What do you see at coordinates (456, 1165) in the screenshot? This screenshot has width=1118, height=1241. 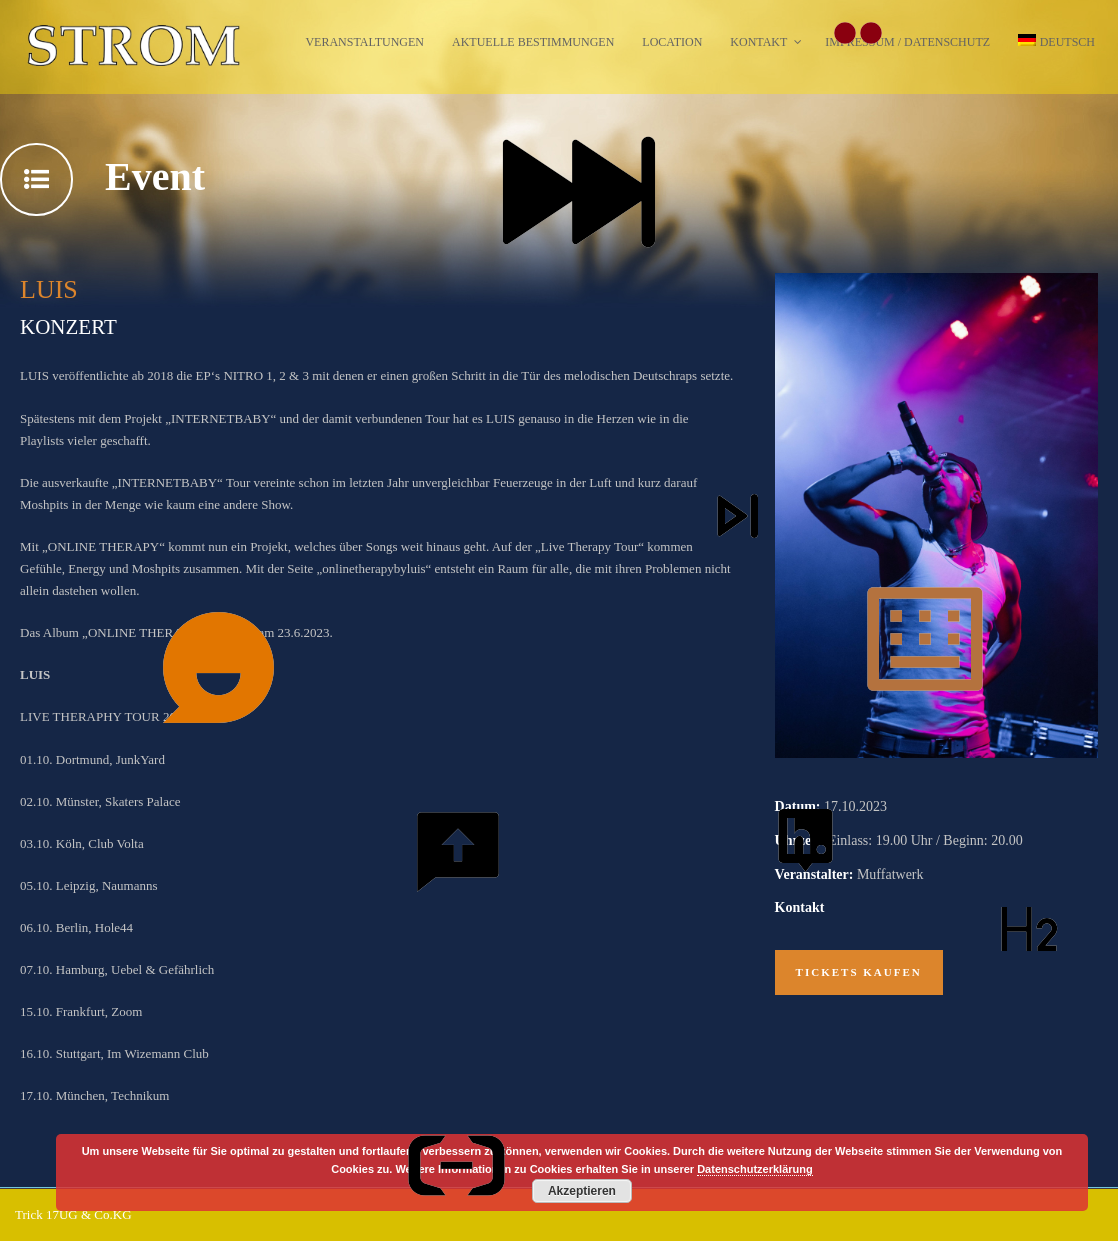 I see `alibaba cloud services logo` at bounding box center [456, 1165].